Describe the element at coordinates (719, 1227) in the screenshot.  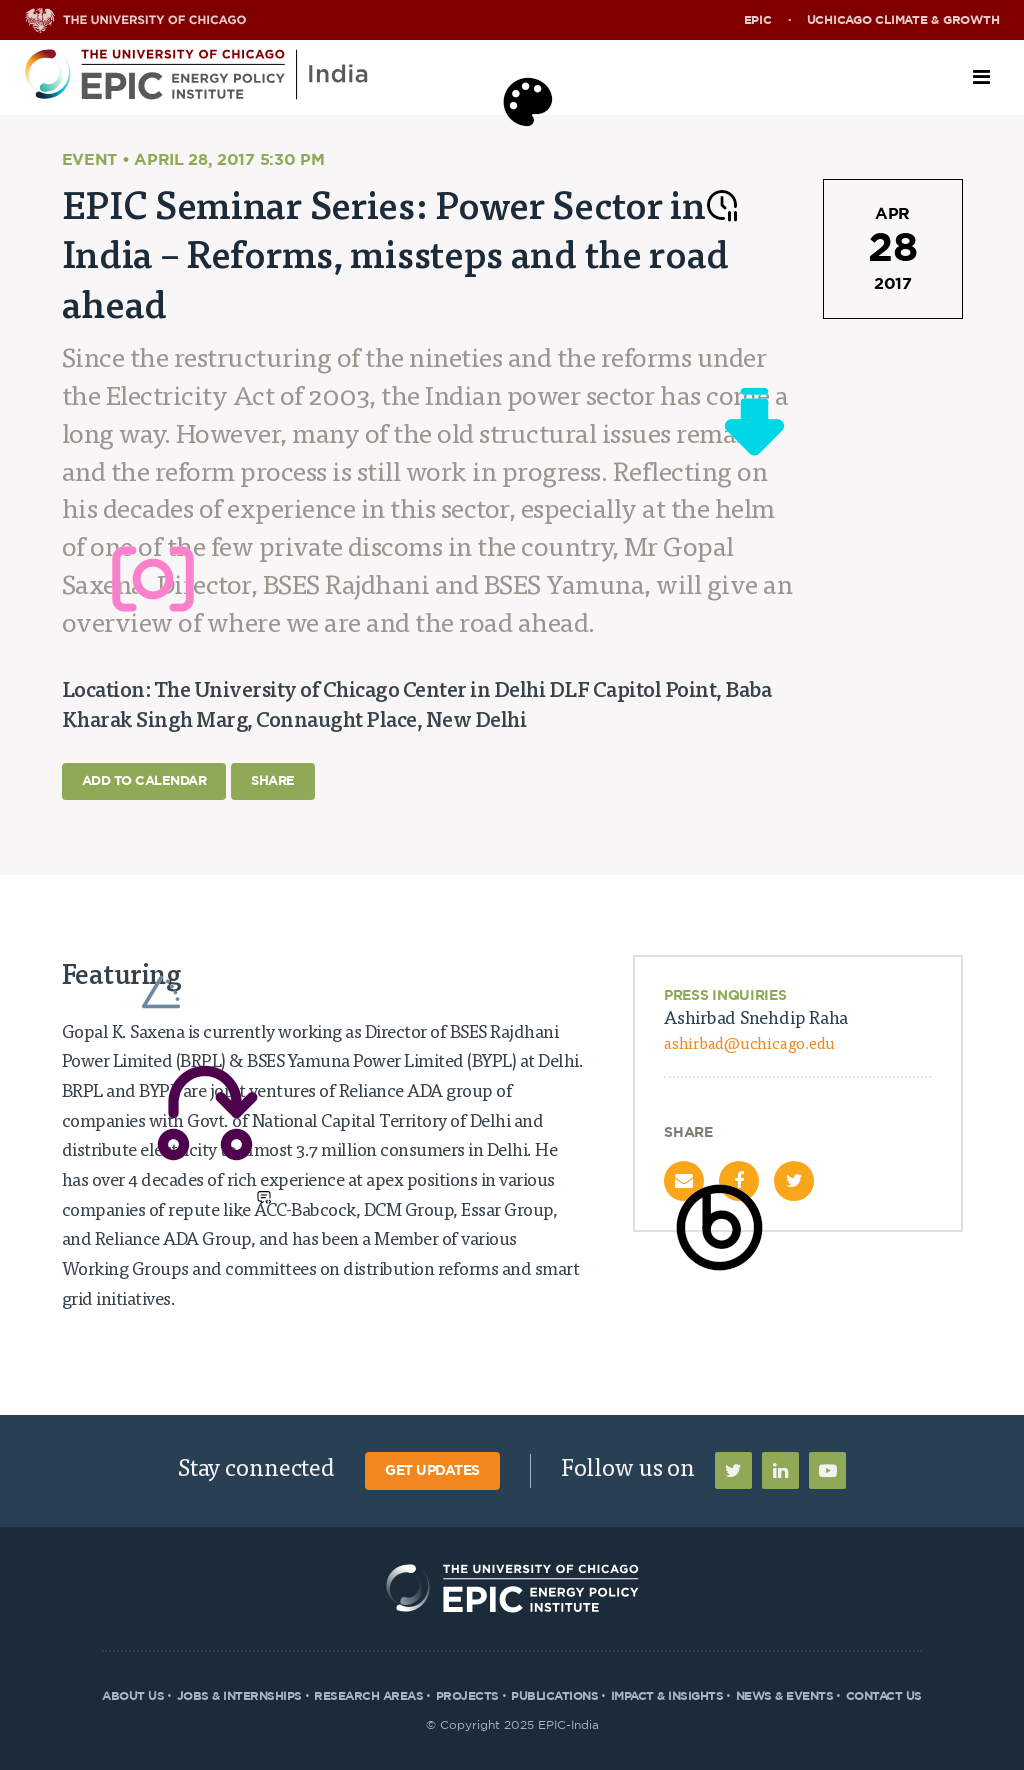
I see `beats audio brand logo` at that location.